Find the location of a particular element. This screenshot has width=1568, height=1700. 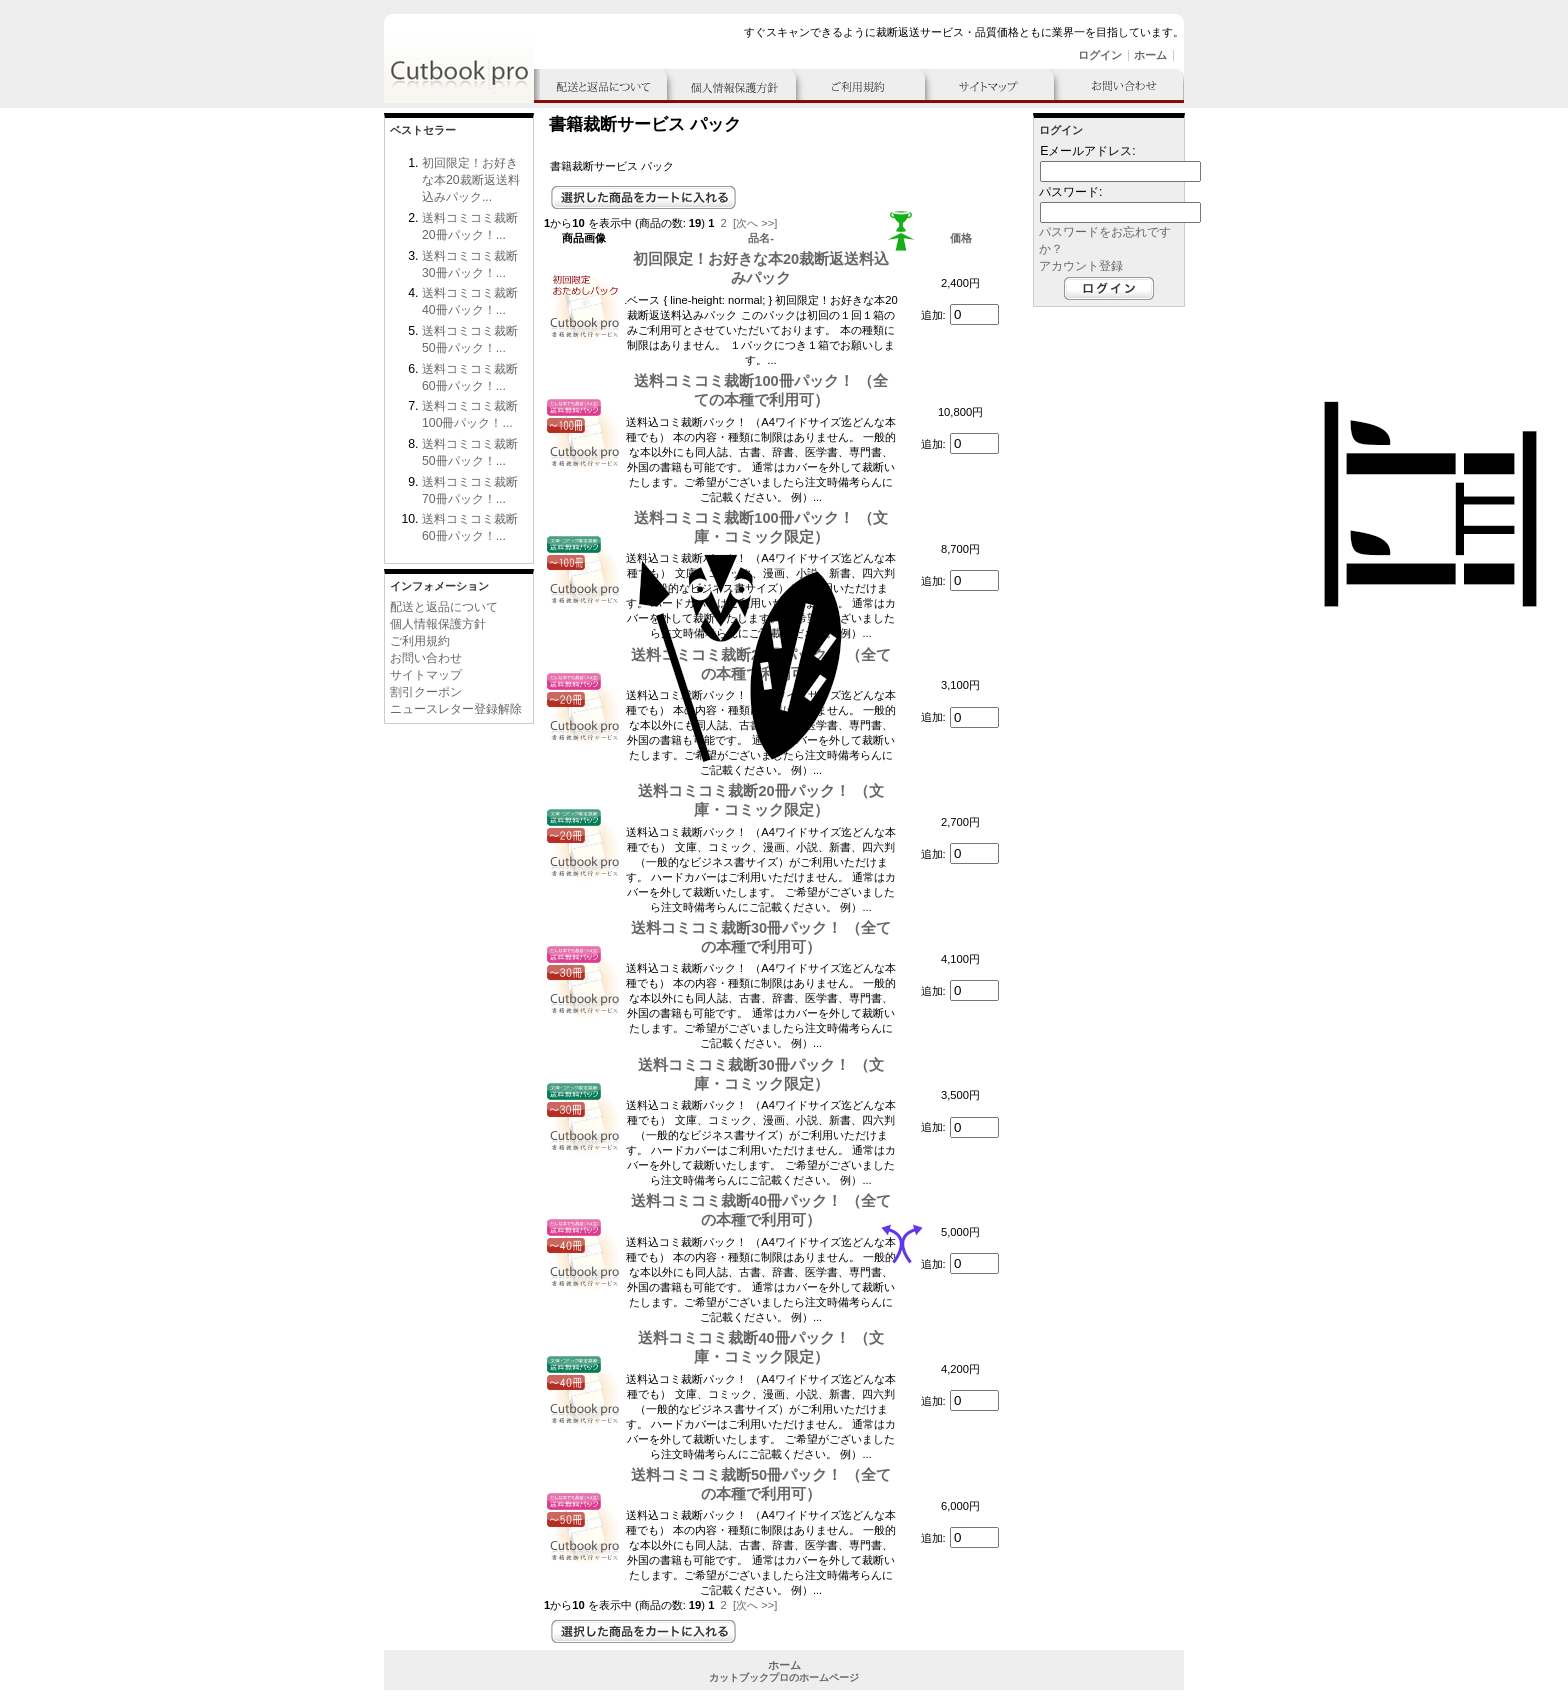

split or divide content into multiple paths is located at coordinates (902, 1244).